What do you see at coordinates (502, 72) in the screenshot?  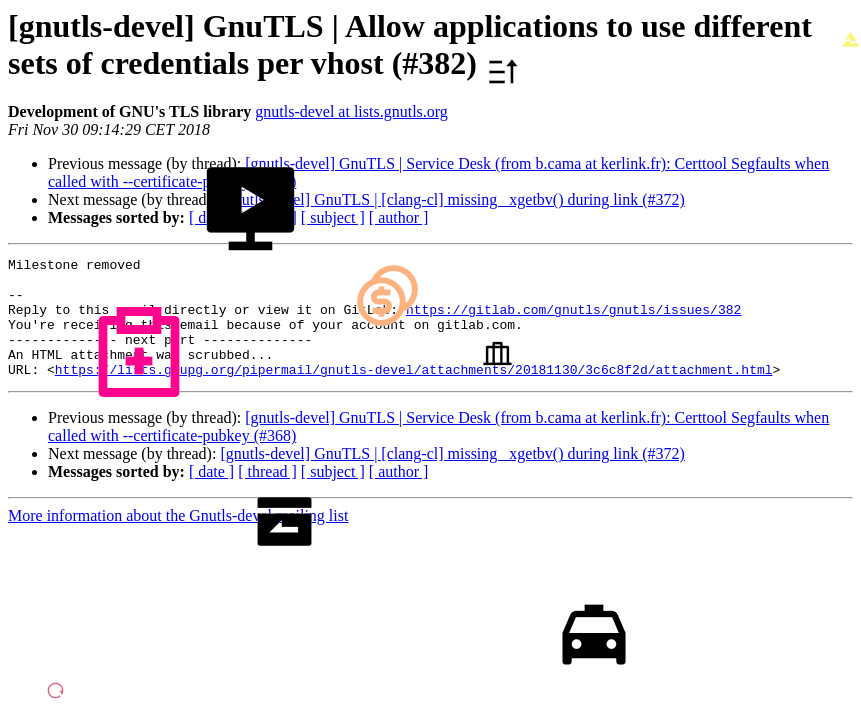 I see `sort items in ascending order` at bounding box center [502, 72].